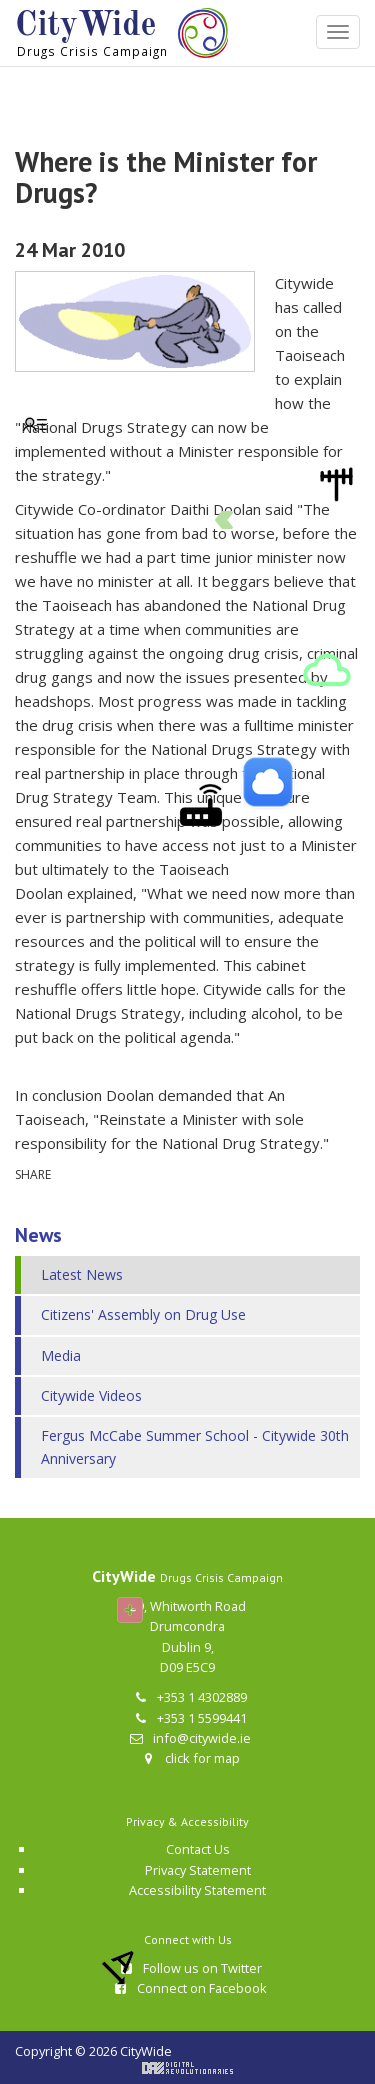 This screenshot has width=375, height=2084. What do you see at coordinates (201, 805) in the screenshot?
I see `access router or network settings` at bounding box center [201, 805].